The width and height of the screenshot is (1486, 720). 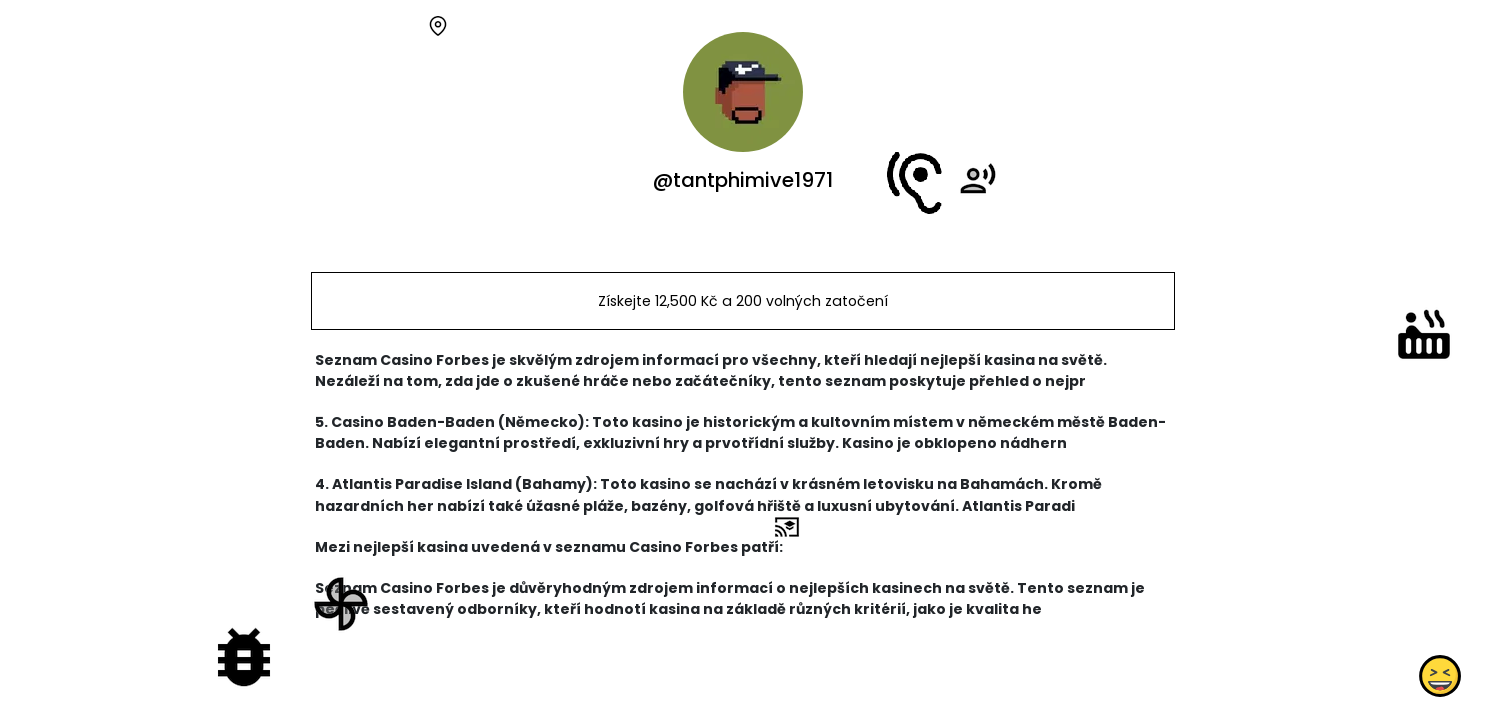 What do you see at coordinates (787, 527) in the screenshot?
I see `cast or share screen to a classroom display` at bounding box center [787, 527].